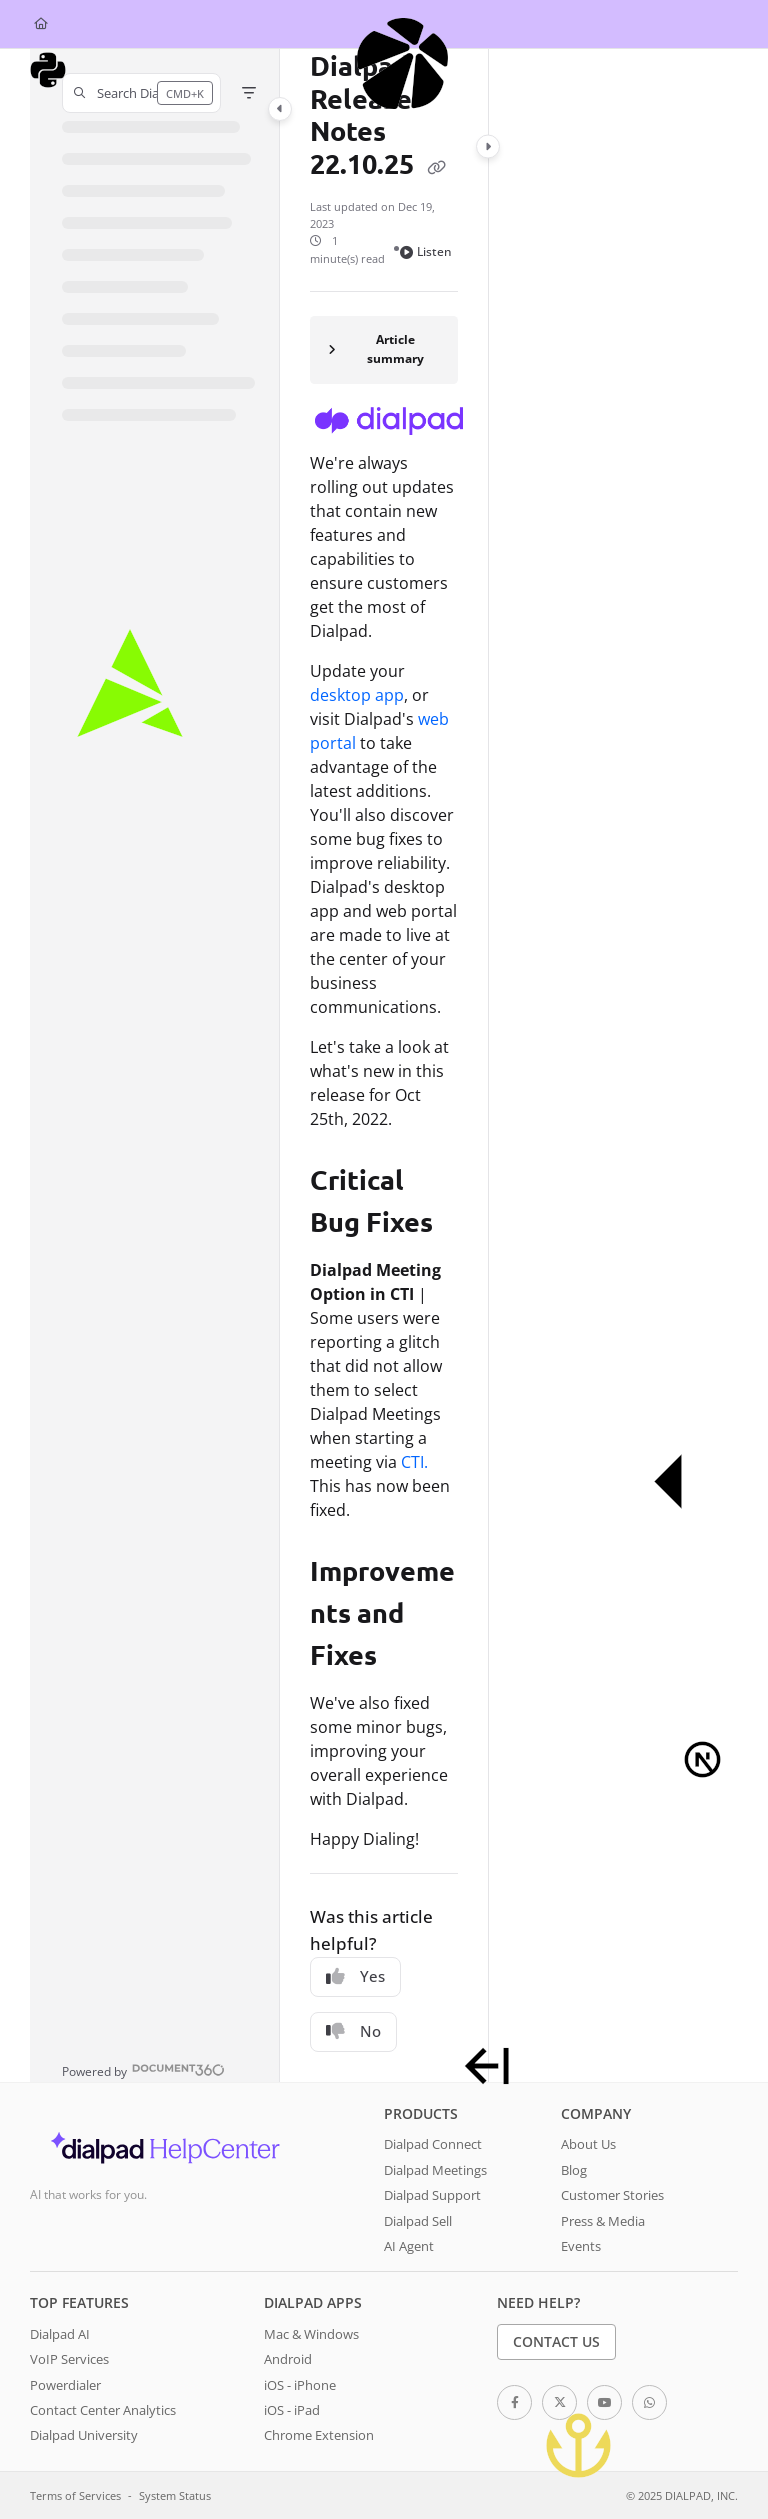  Describe the element at coordinates (578, 2445) in the screenshot. I see `access marina or harbor locations` at that location.